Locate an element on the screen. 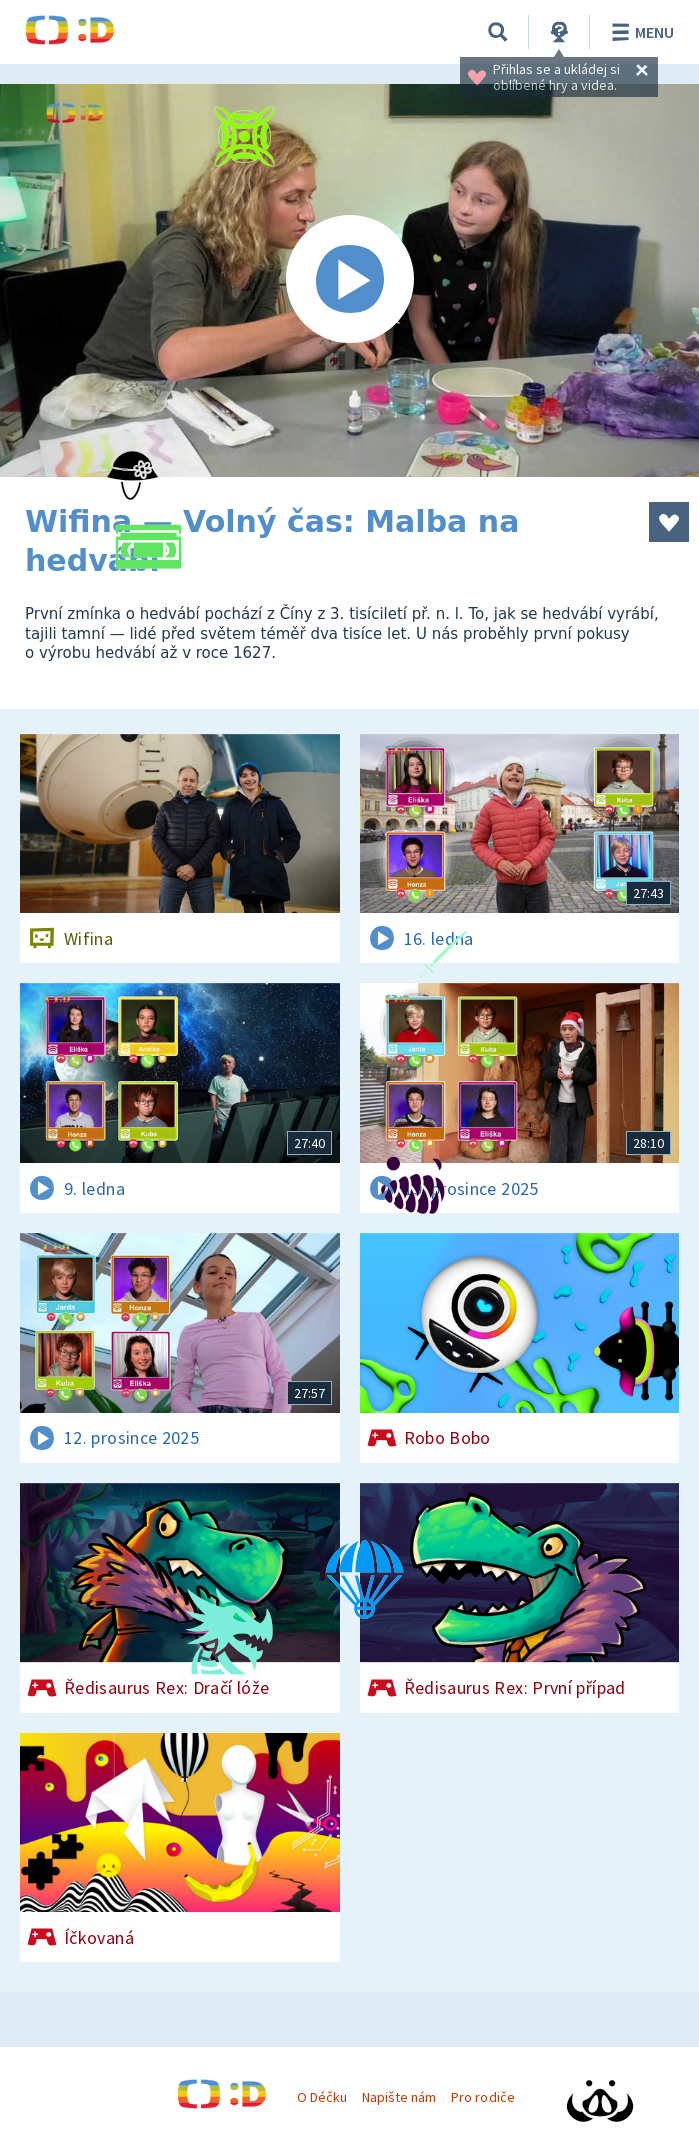  select boar or wild pig character class is located at coordinates (600, 2099).